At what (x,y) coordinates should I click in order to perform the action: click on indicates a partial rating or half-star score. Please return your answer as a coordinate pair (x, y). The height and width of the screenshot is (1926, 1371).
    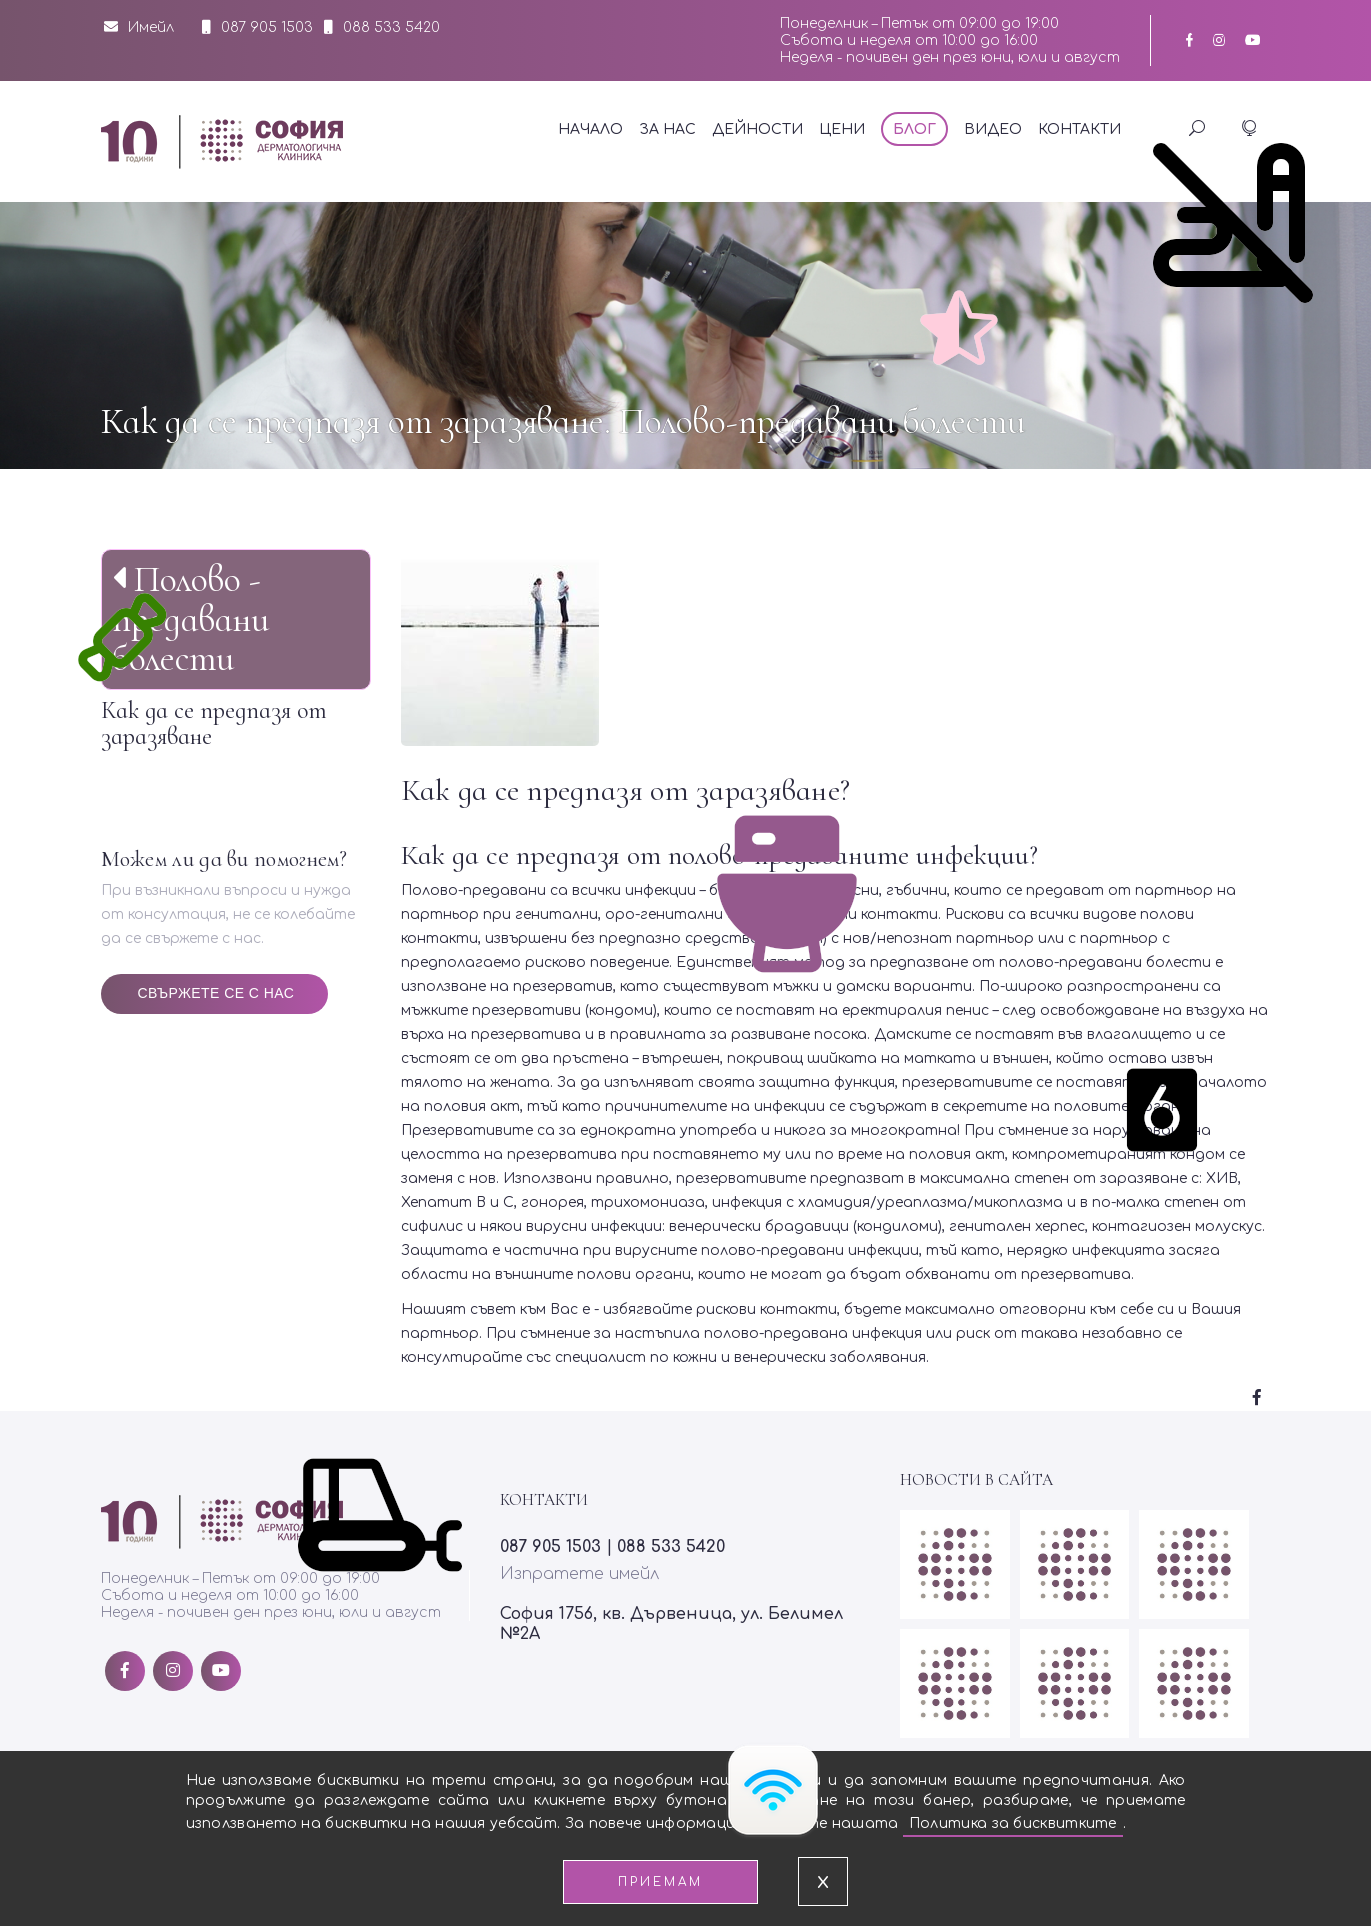
    Looking at the image, I should click on (959, 329).